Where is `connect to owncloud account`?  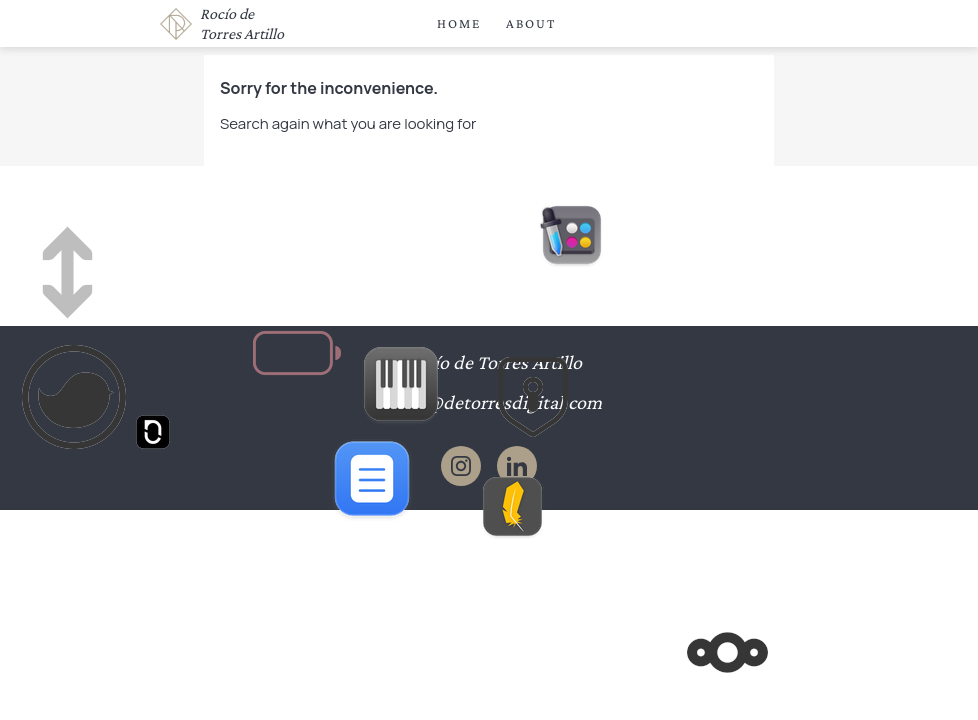 connect to owncloud account is located at coordinates (727, 652).